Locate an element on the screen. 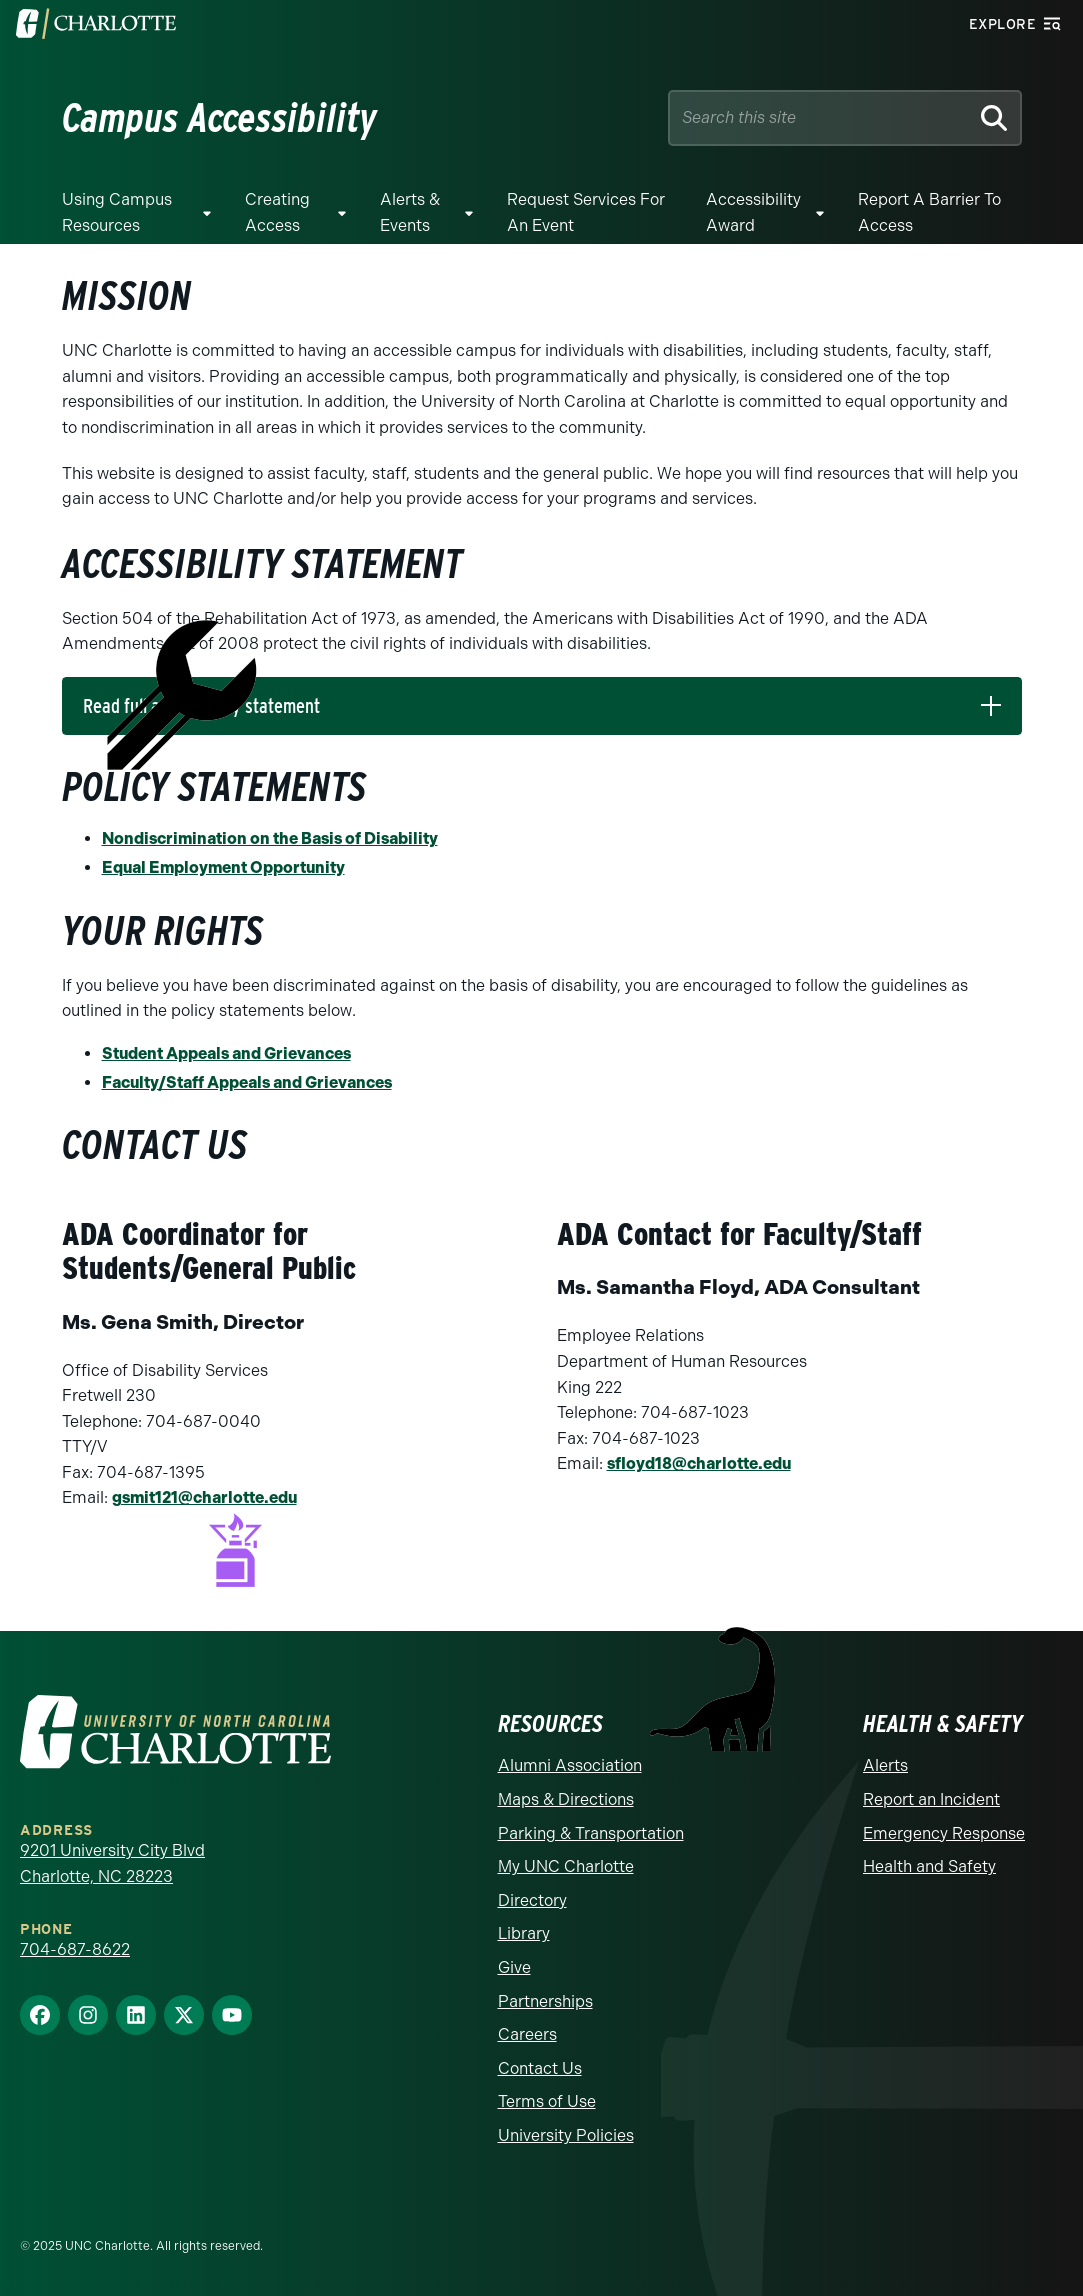  access cooking or stove controls is located at coordinates (235, 1549).